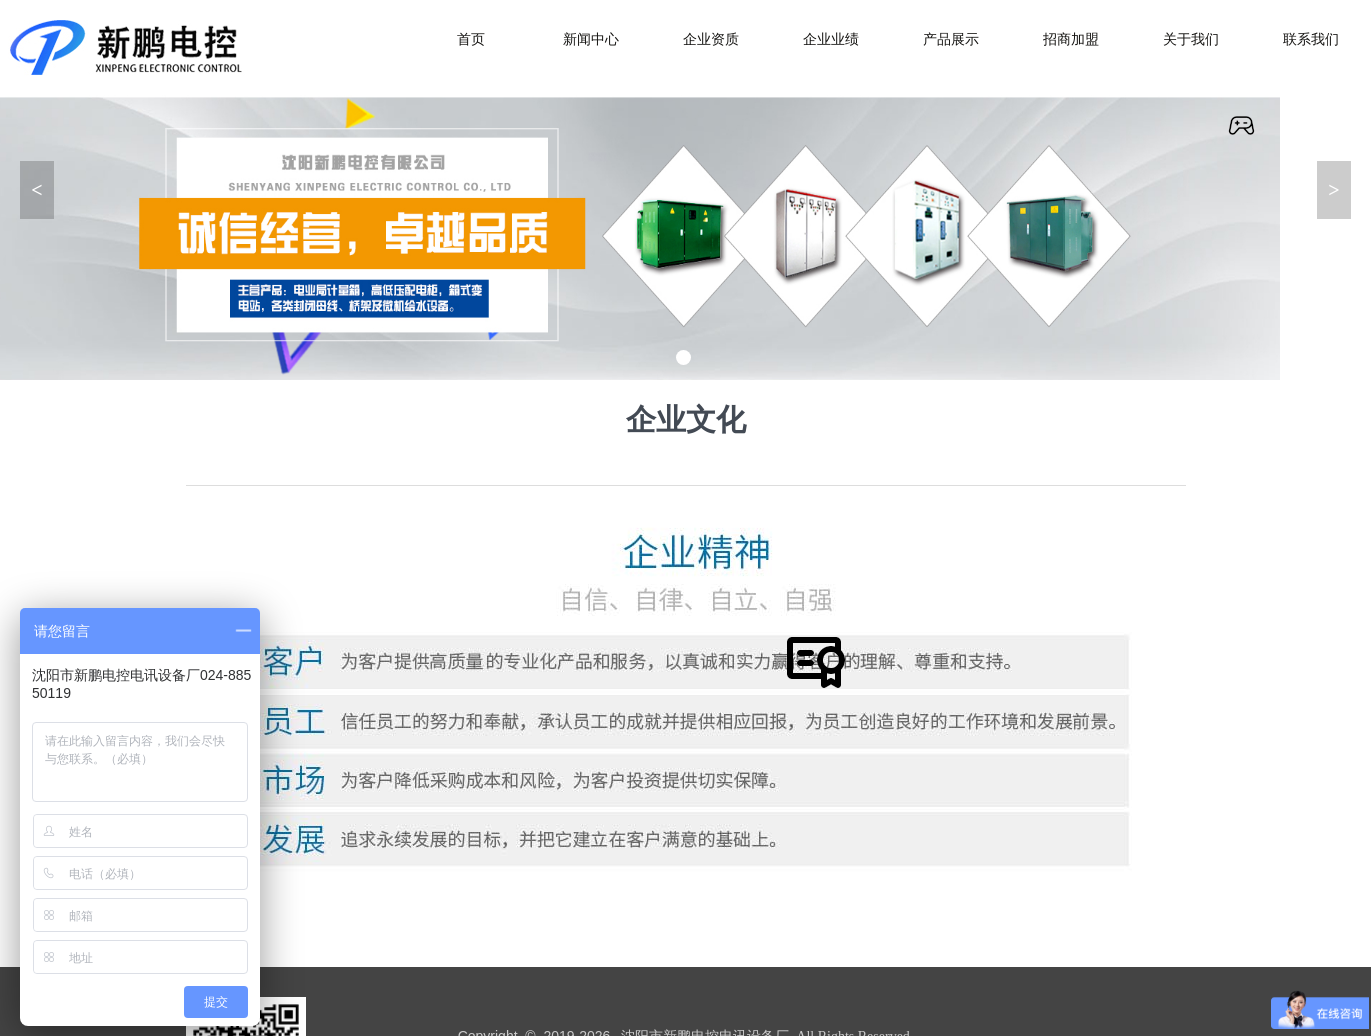 Image resolution: width=1371 pixels, height=1036 pixels. What do you see at coordinates (814, 660) in the screenshot?
I see `view your certificates or credentials` at bounding box center [814, 660].